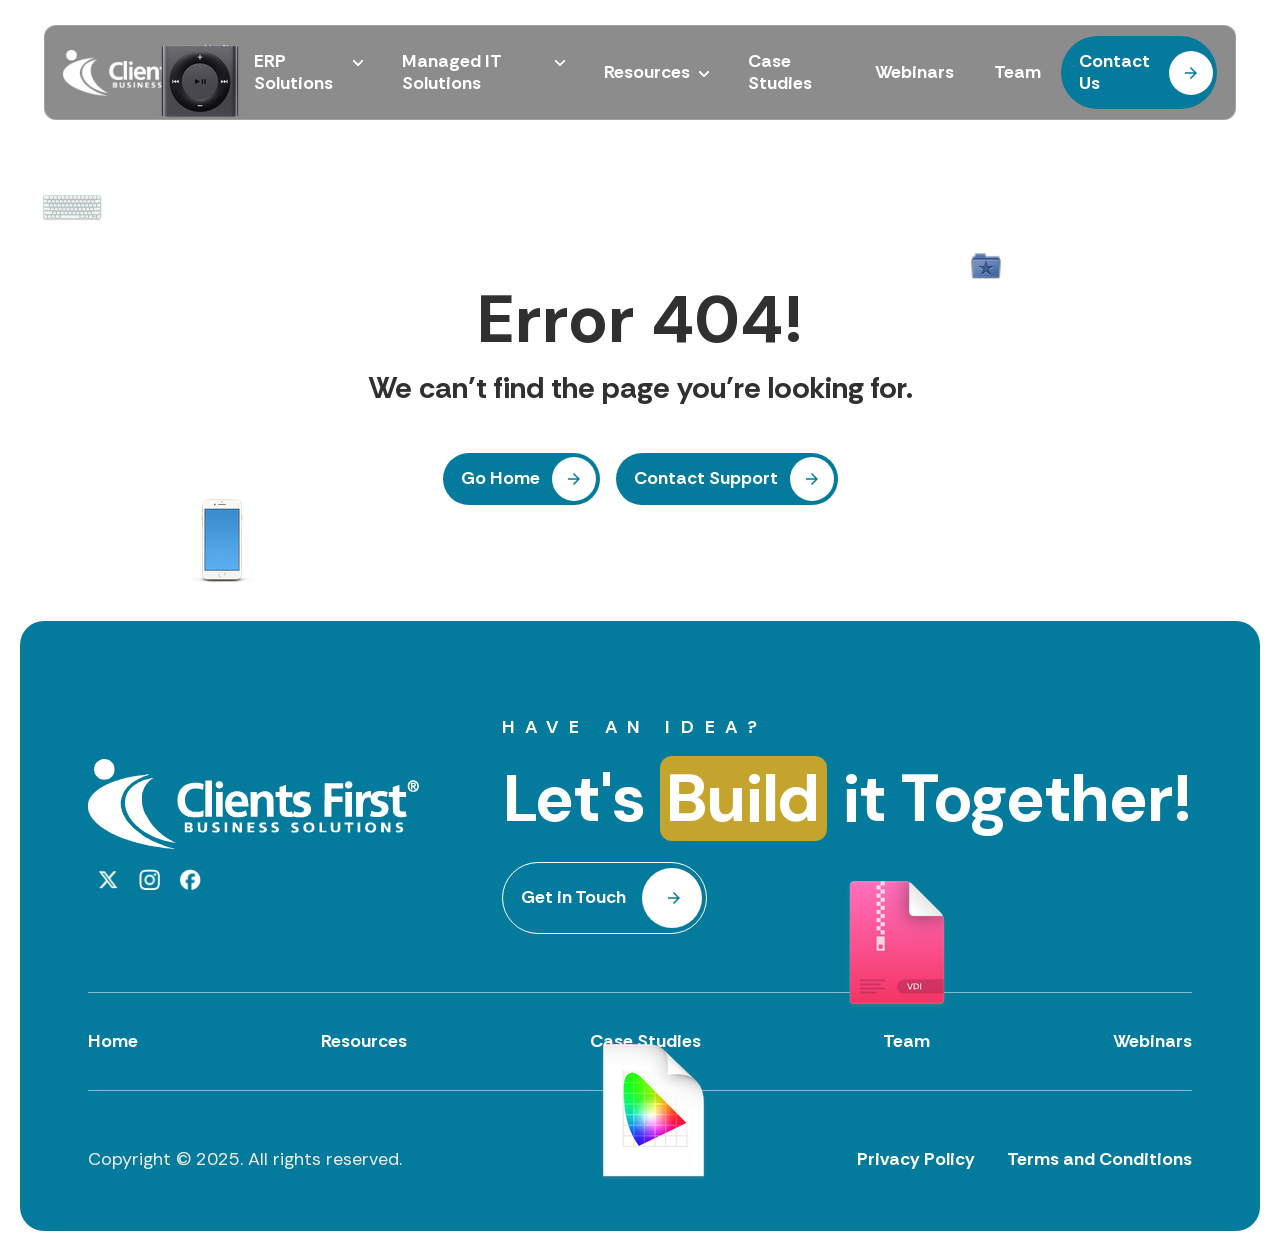 This screenshot has height=1234, width=1280. What do you see at coordinates (222, 541) in the screenshot?
I see `indicates a connected iPhone device` at bounding box center [222, 541].